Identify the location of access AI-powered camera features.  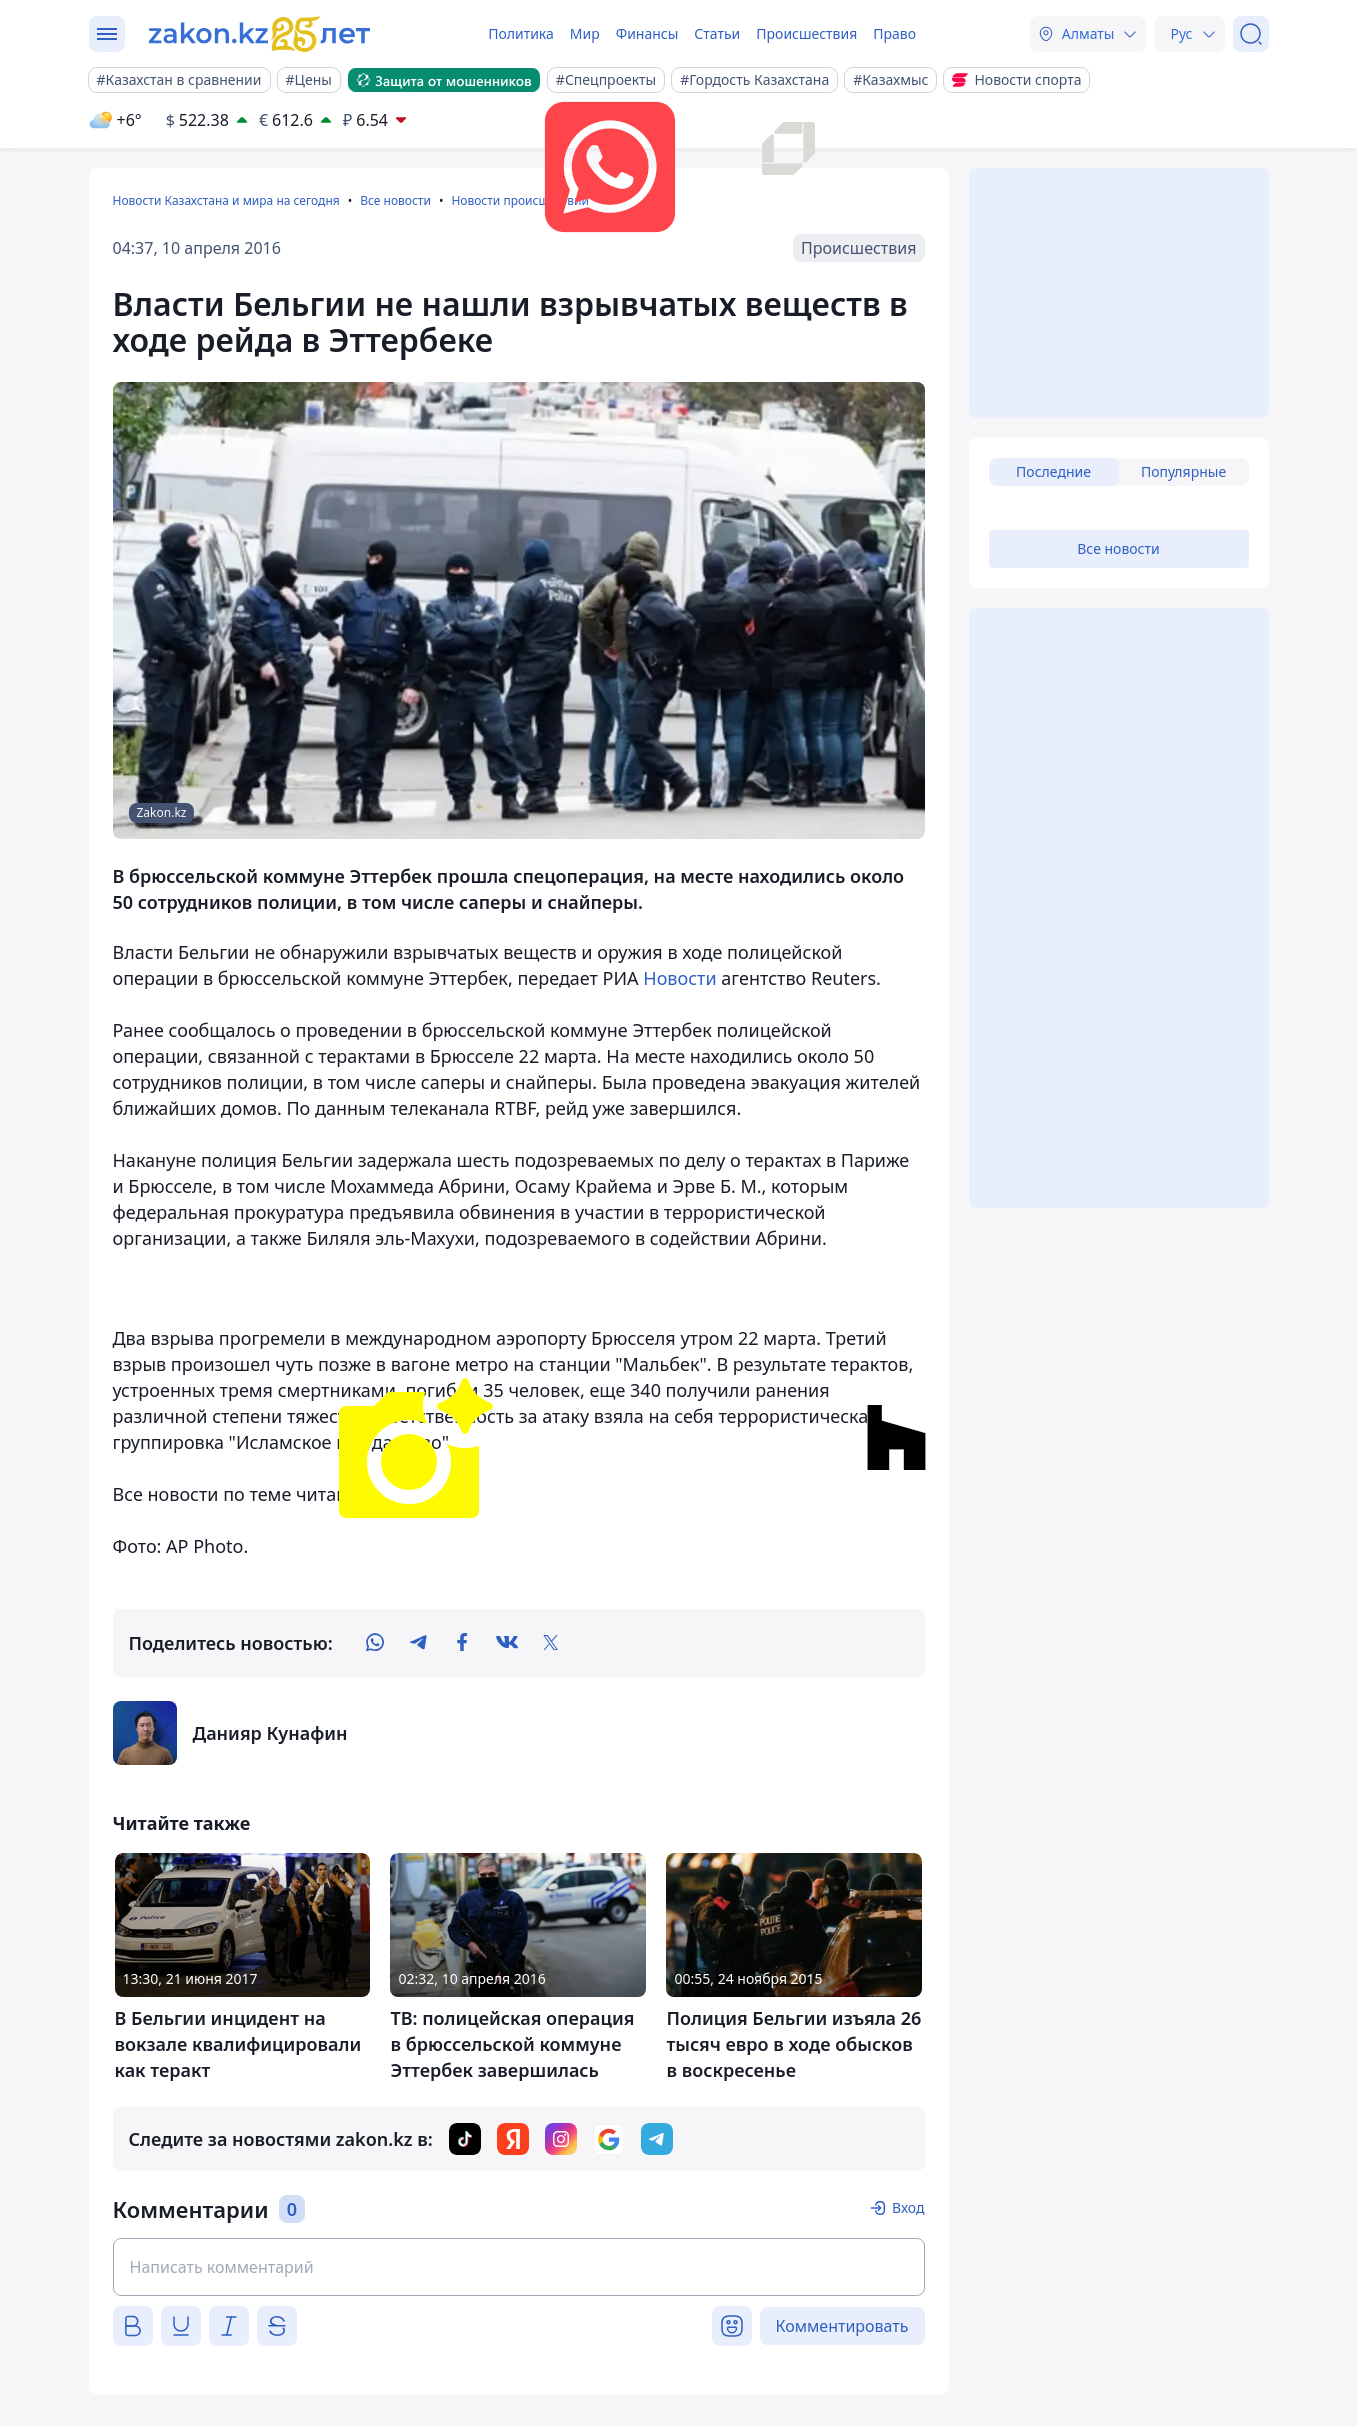
(409, 1455).